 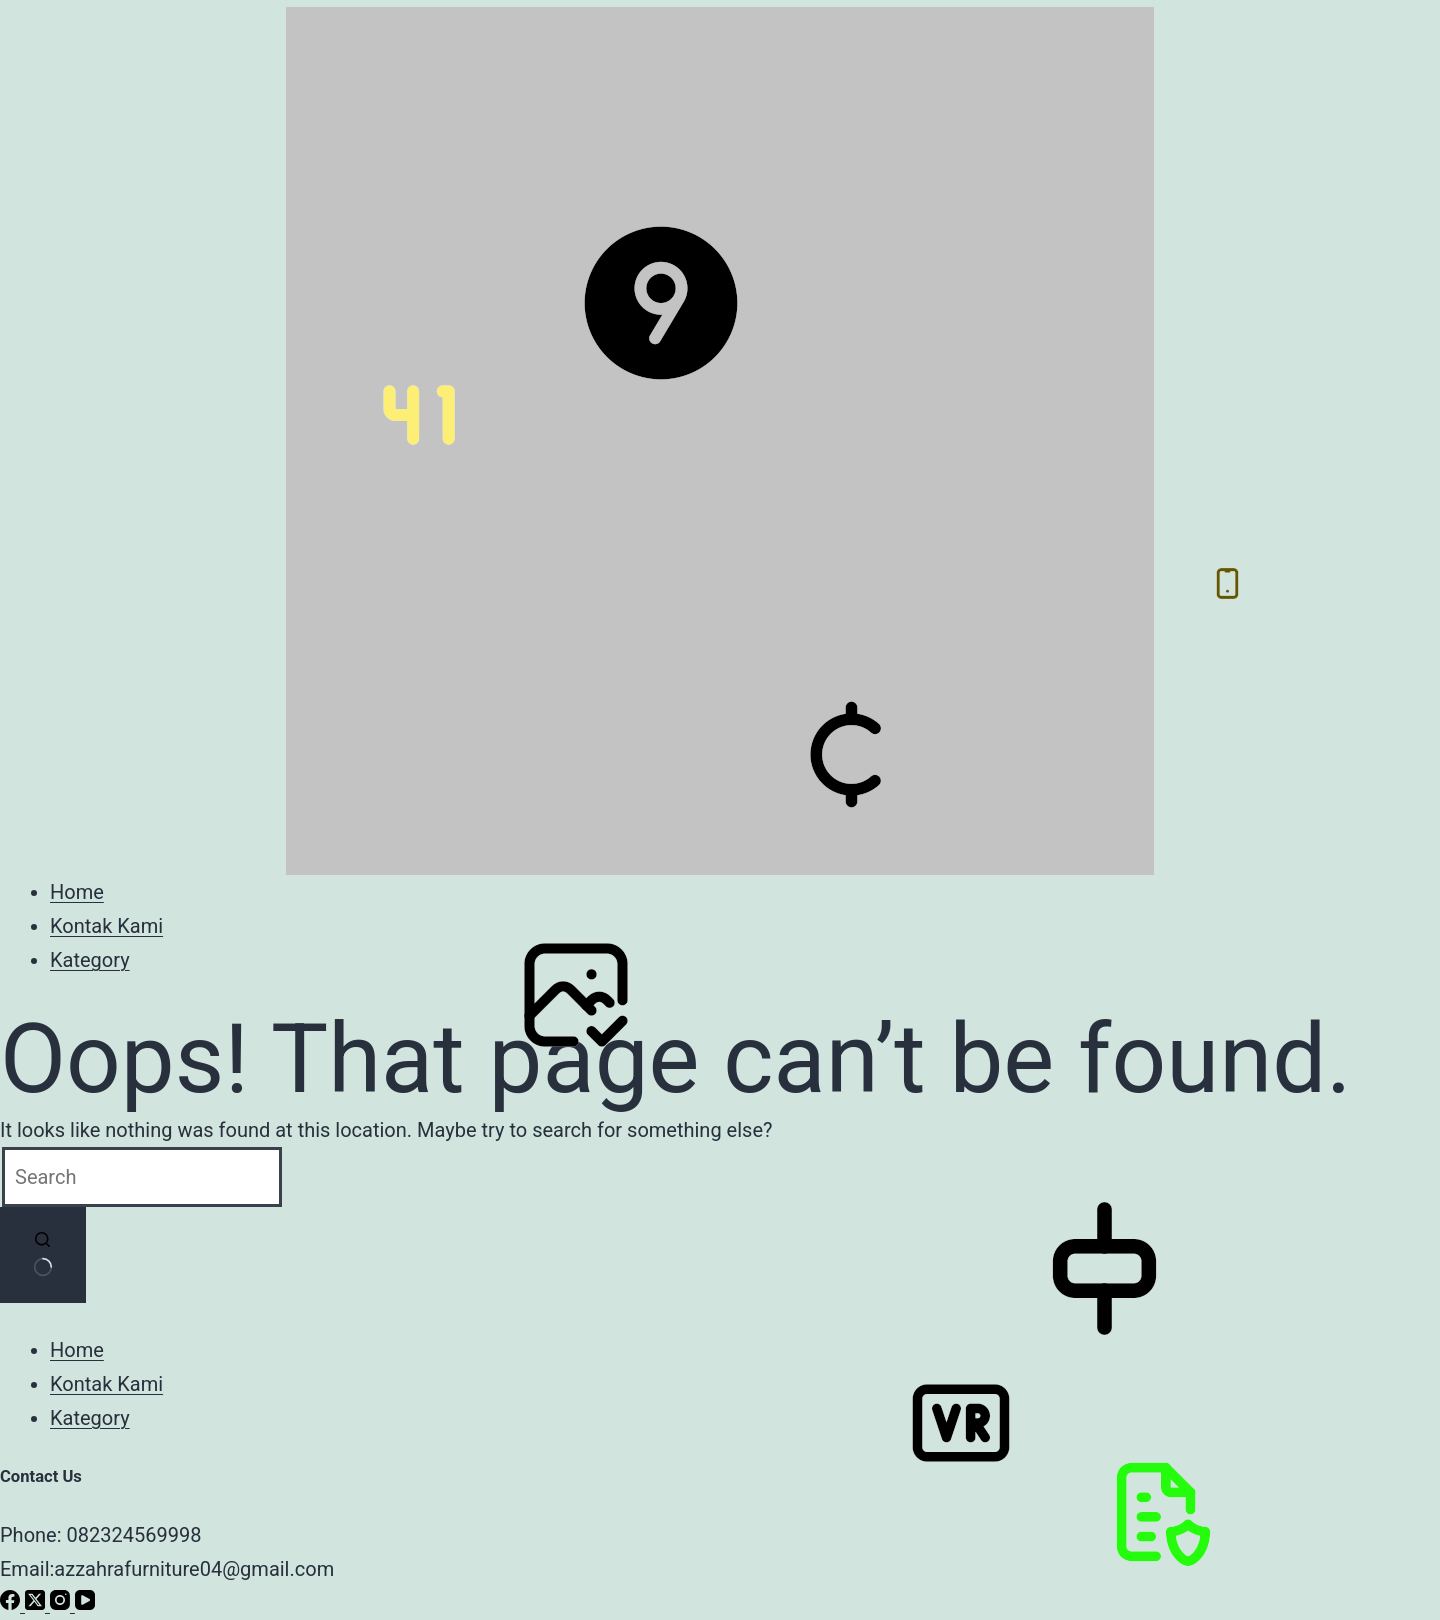 What do you see at coordinates (851, 754) in the screenshot?
I see `indicates cent currency or small monetary value` at bounding box center [851, 754].